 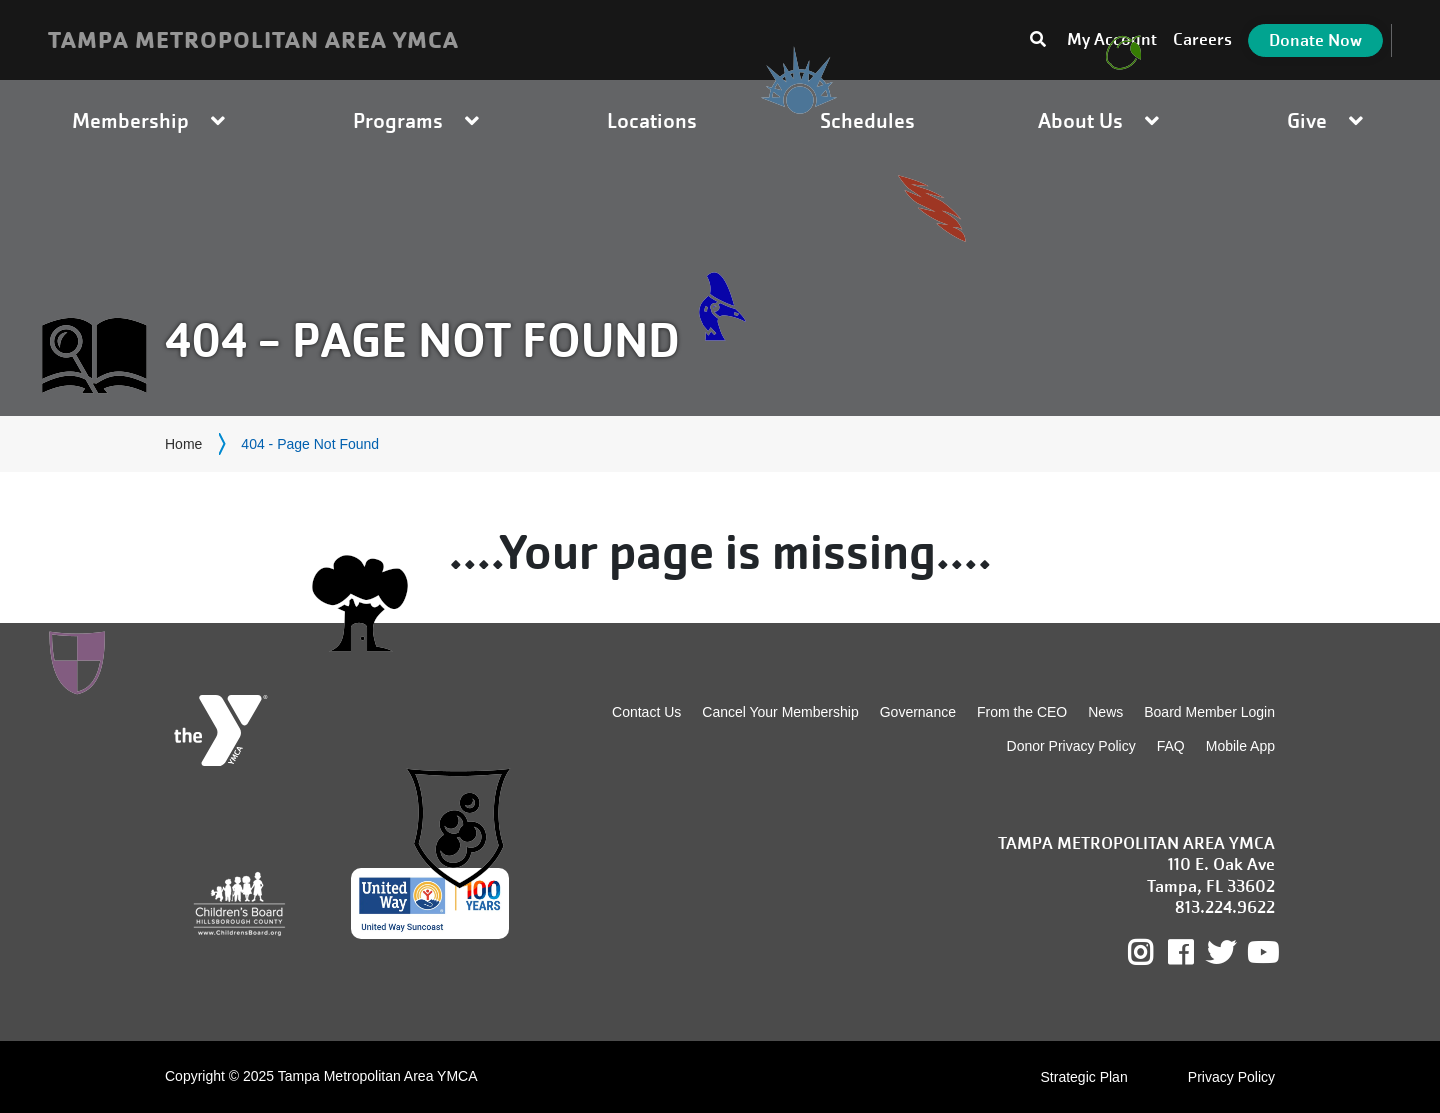 What do you see at coordinates (798, 79) in the screenshot?
I see `view in-game time or day/night cycle` at bounding box center [798, 79].